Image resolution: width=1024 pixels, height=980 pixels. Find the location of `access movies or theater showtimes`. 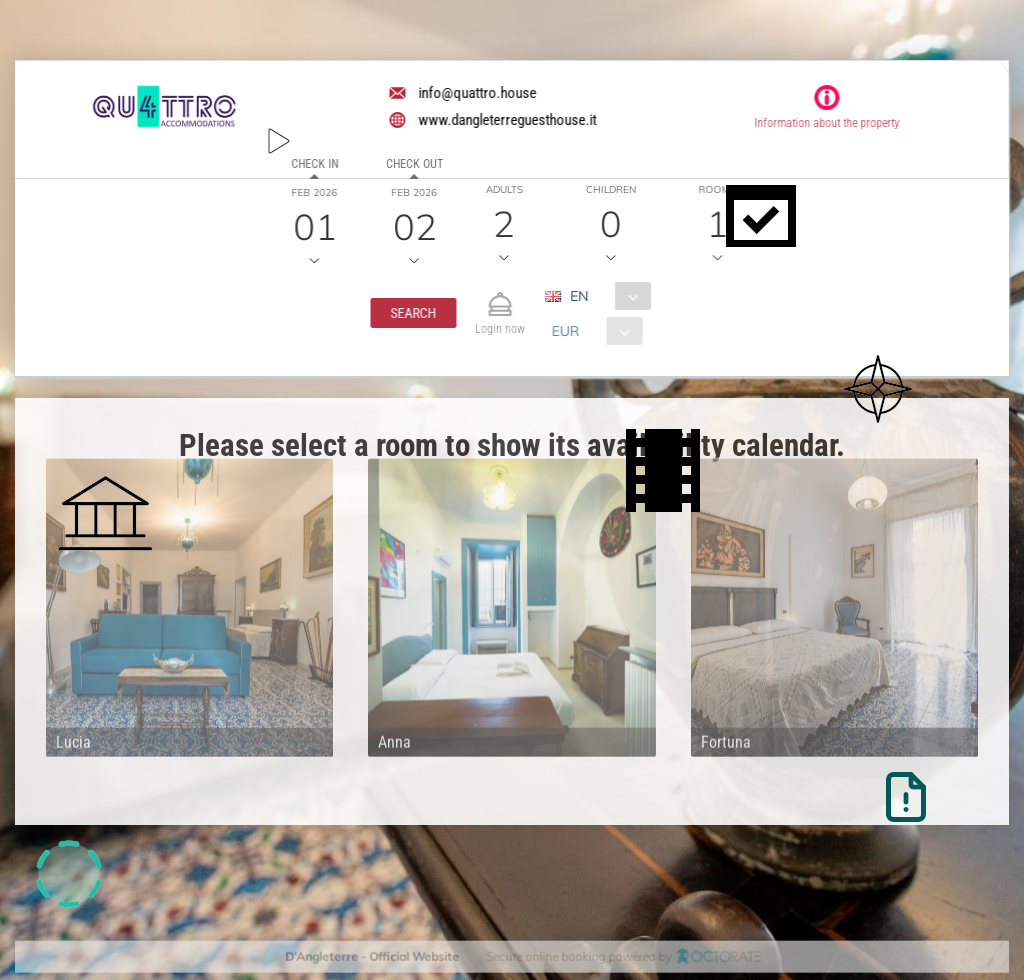

access movies or theater showtimes is located at coordinates (663, 470).